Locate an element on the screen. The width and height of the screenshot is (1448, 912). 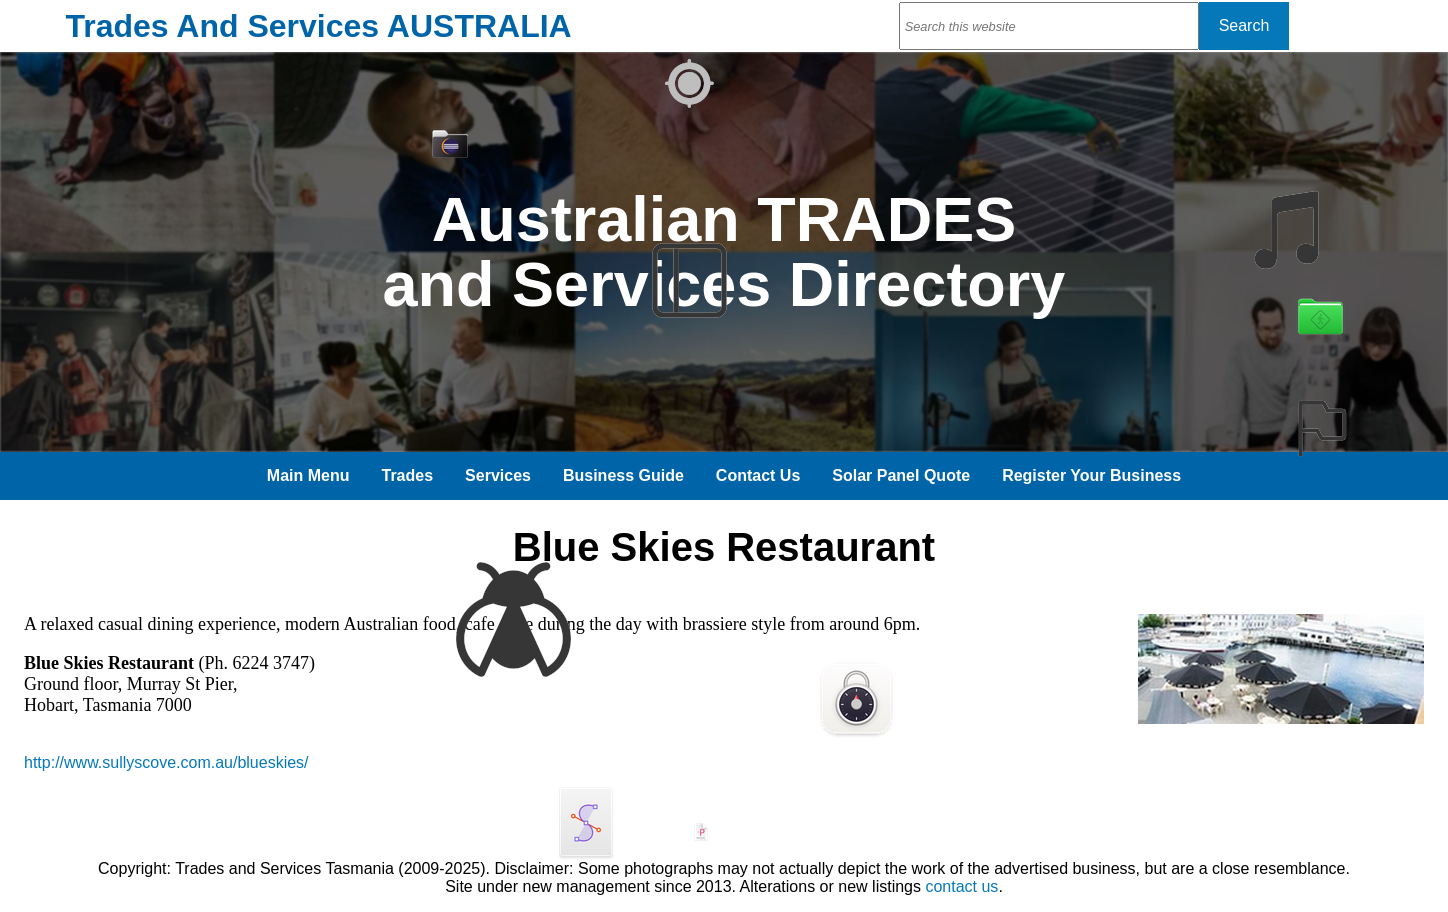
access flag emojis in the emoji picker is located at coordinates (1322, 428).